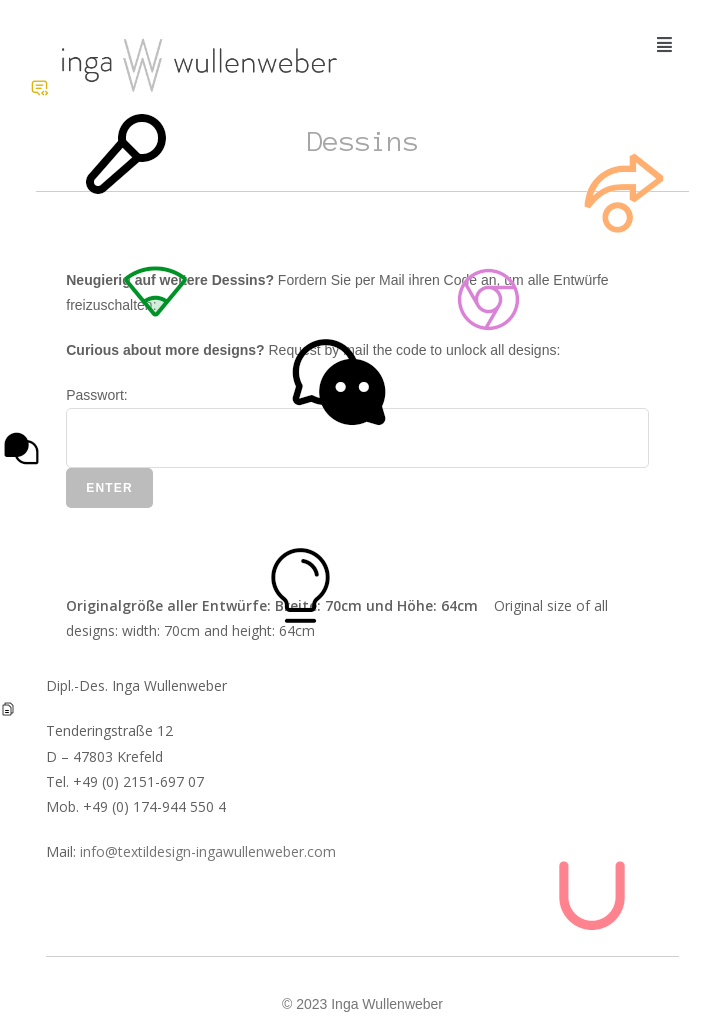 The width and height of the screenshot is (725, 1017). What do you see at coordinates (623, 192) in the screenshot?
I see `start a live share session` at bounding box center [623, 192].